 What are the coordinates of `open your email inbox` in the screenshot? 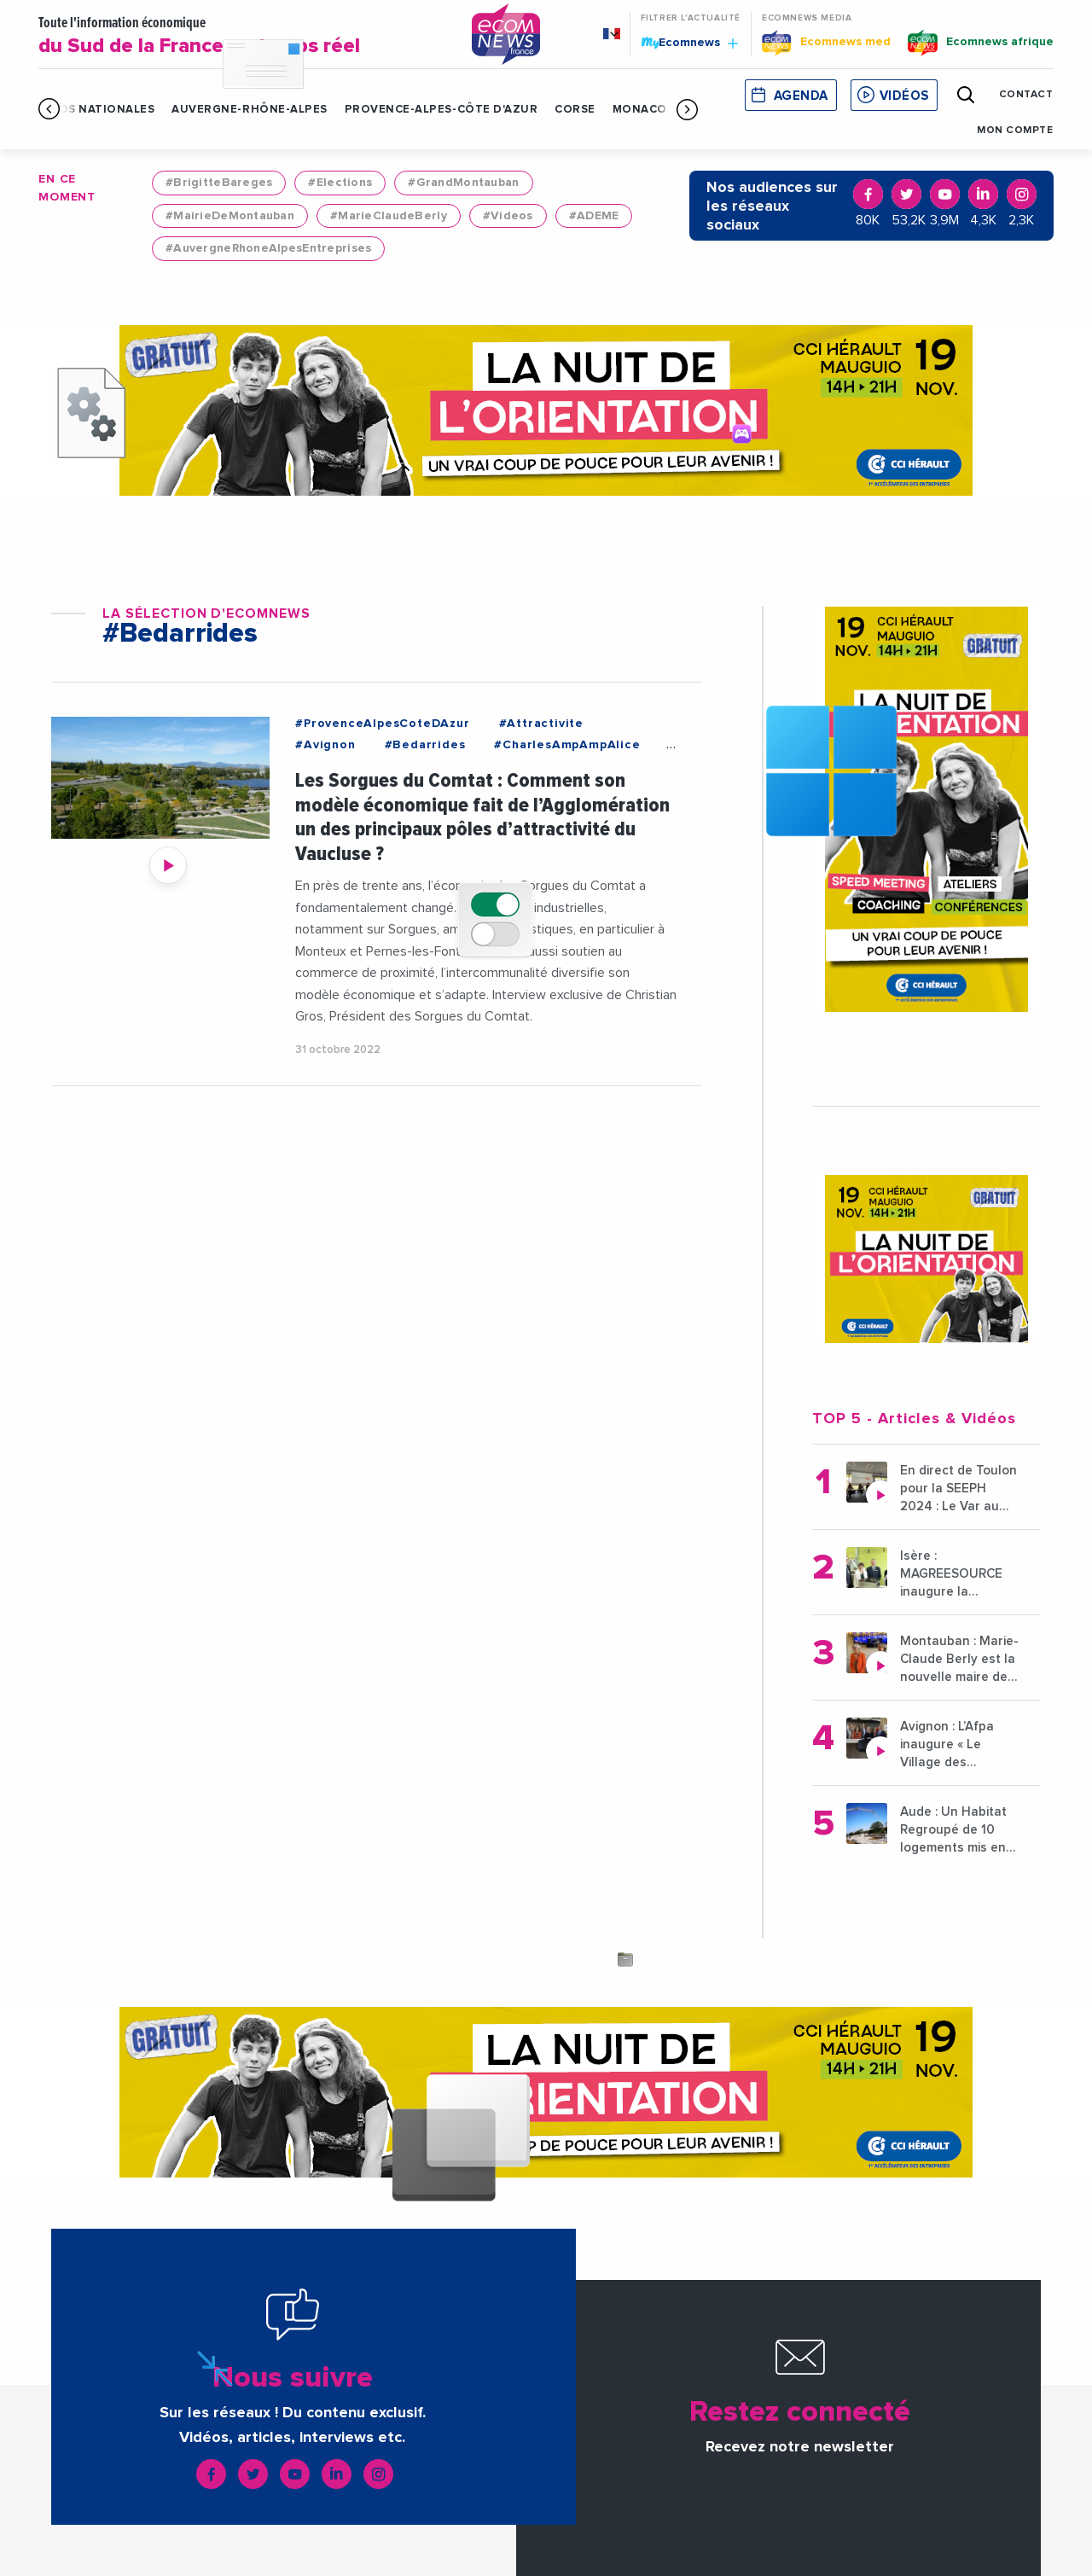 It's located at (263, 64).